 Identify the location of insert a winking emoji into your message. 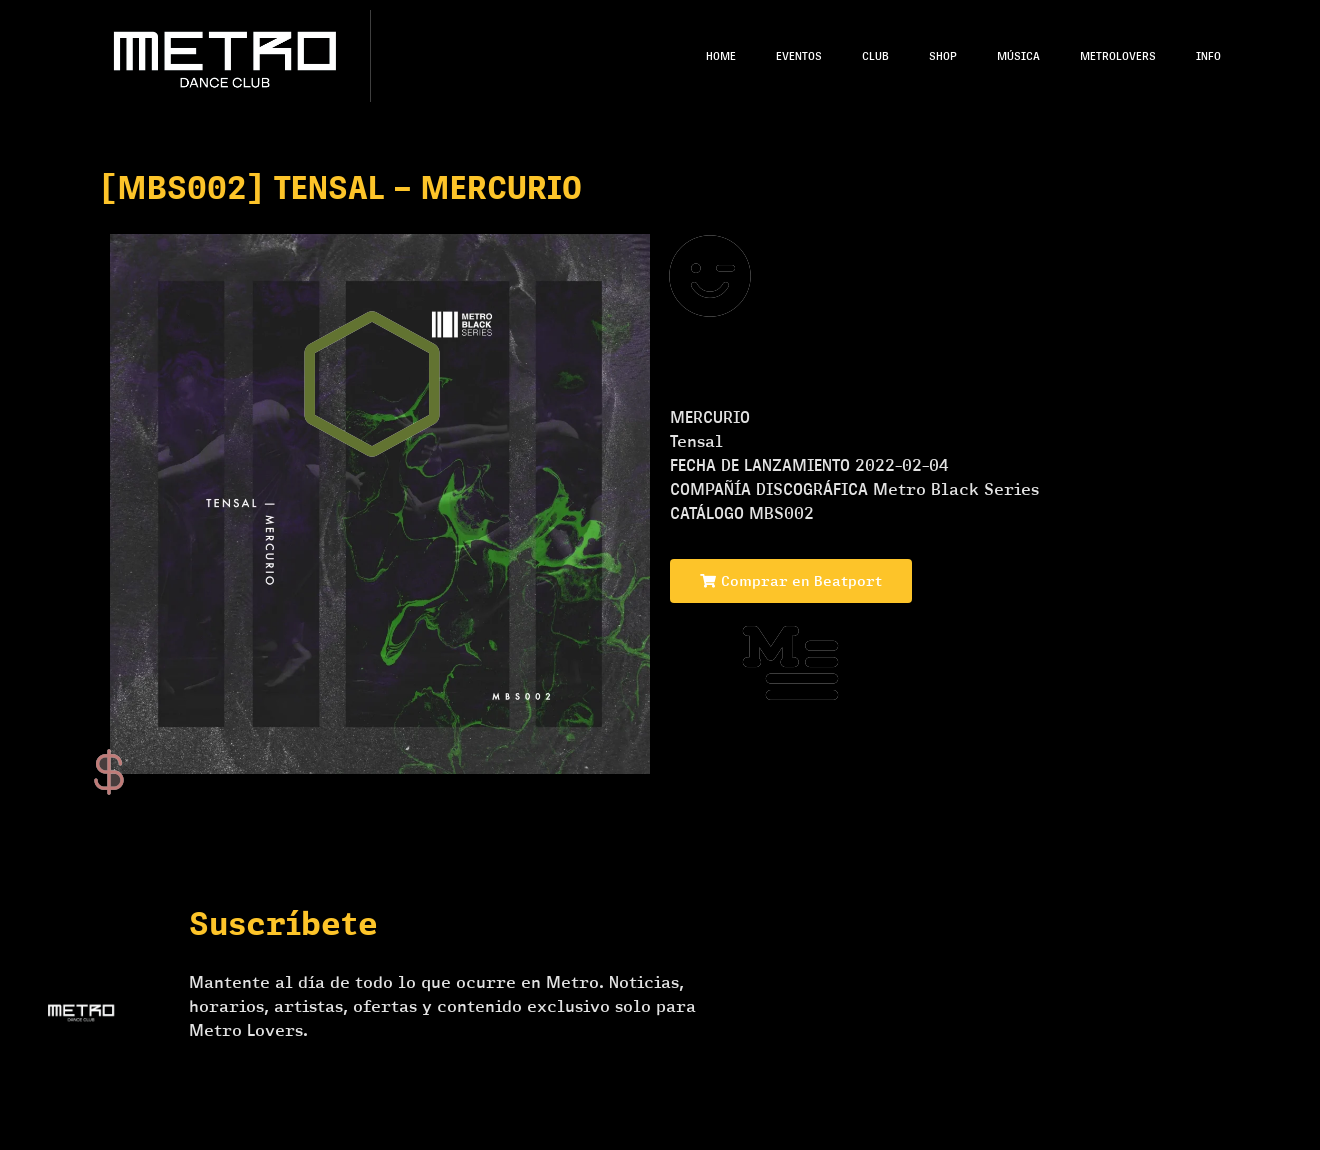
(710, 276).